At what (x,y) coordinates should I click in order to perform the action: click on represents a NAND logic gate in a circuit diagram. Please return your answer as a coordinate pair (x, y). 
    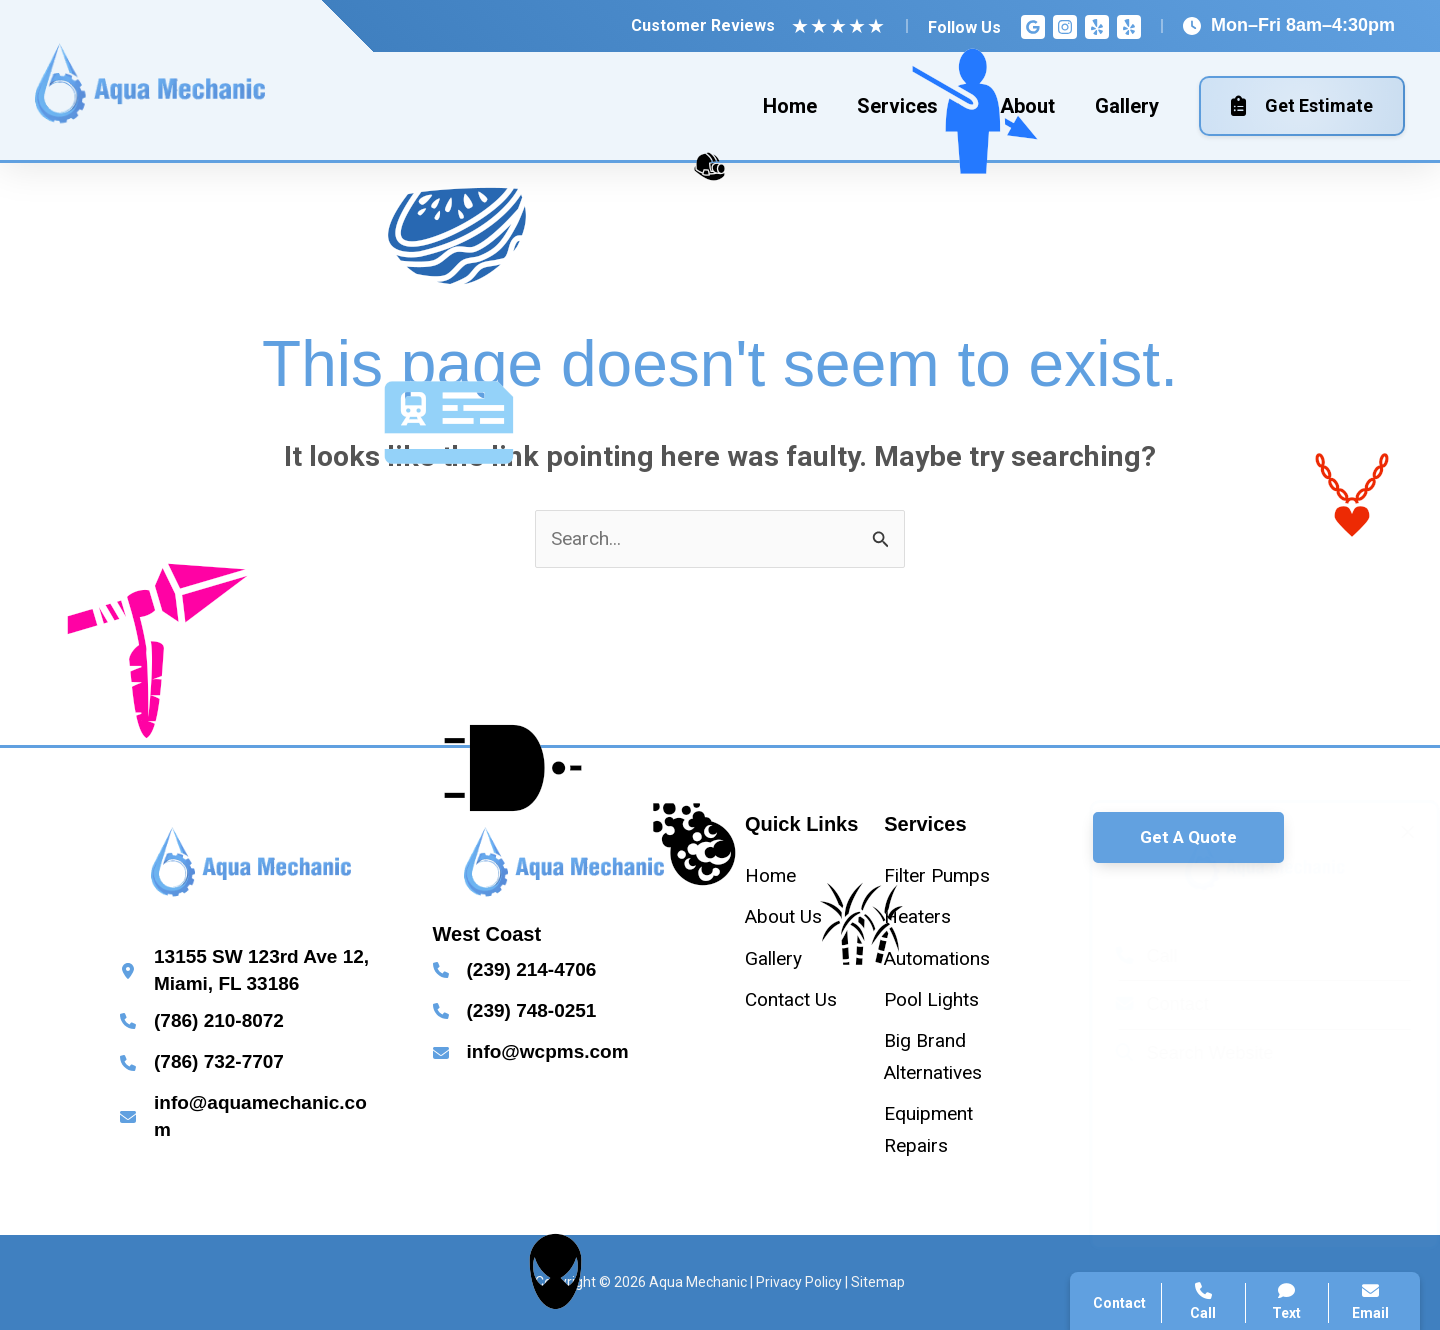
    Looking at the image, I should click on (513, 768).